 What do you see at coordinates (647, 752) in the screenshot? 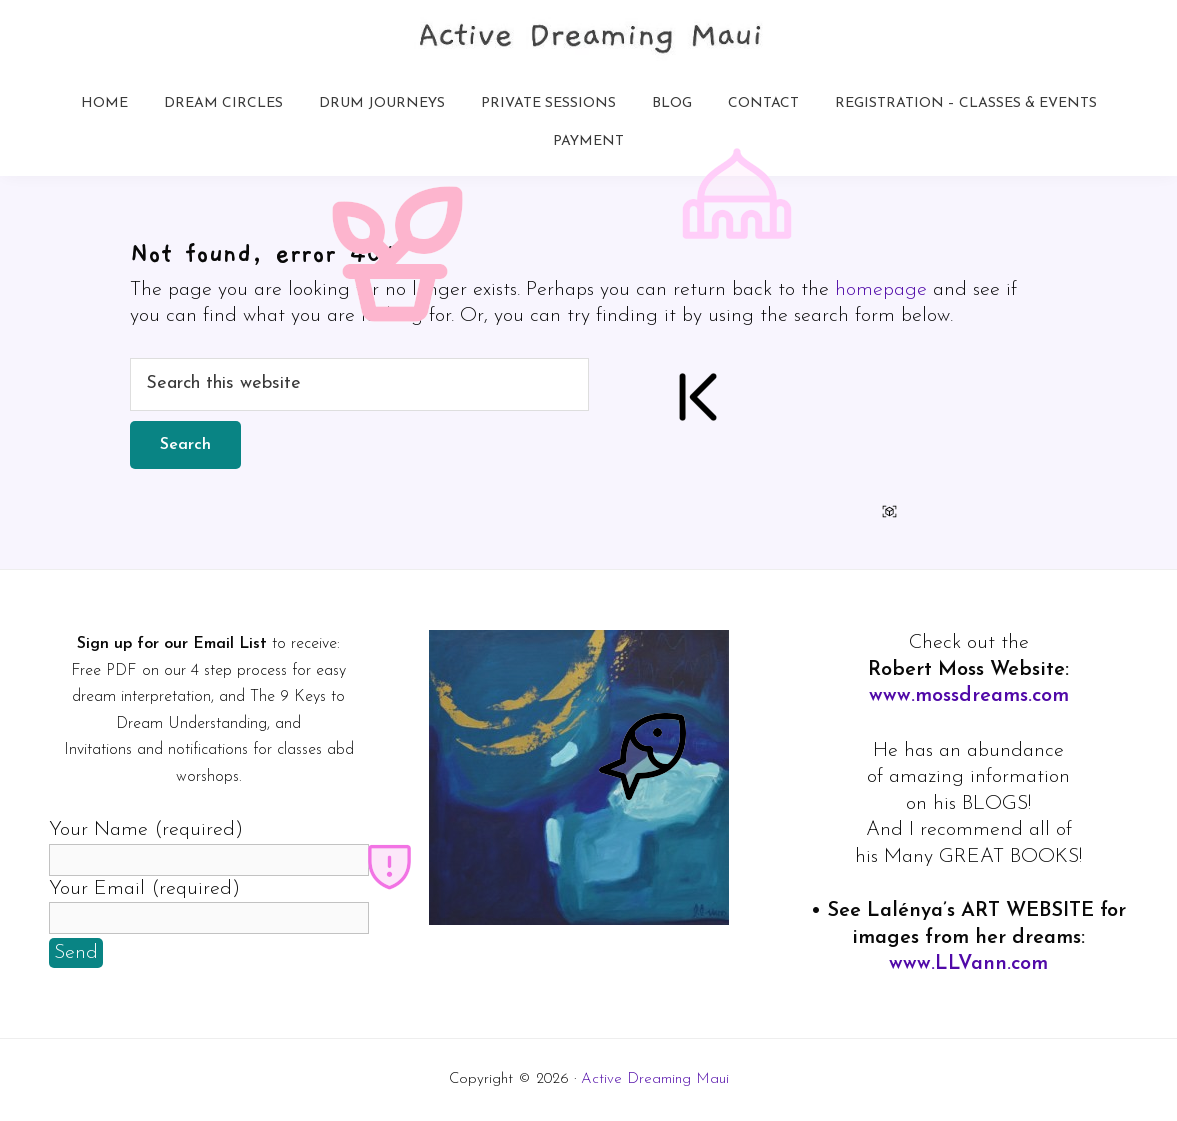
I see `browse seafood or fish-related content` at bounding box center [647, 752].